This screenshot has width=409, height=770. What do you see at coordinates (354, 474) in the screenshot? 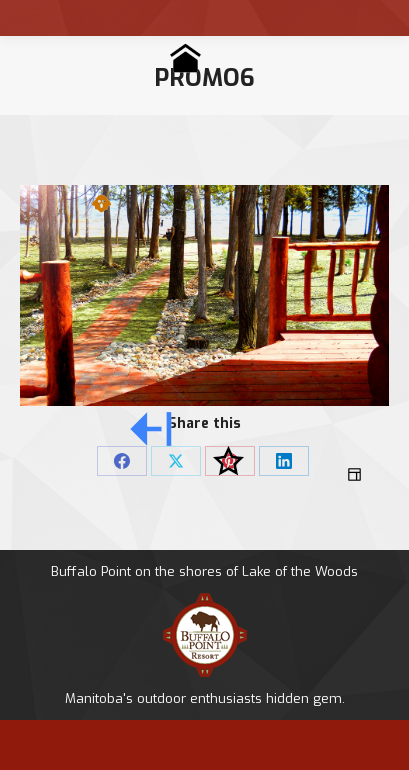
I see `change page layout options` at bounding box center [354, 474].